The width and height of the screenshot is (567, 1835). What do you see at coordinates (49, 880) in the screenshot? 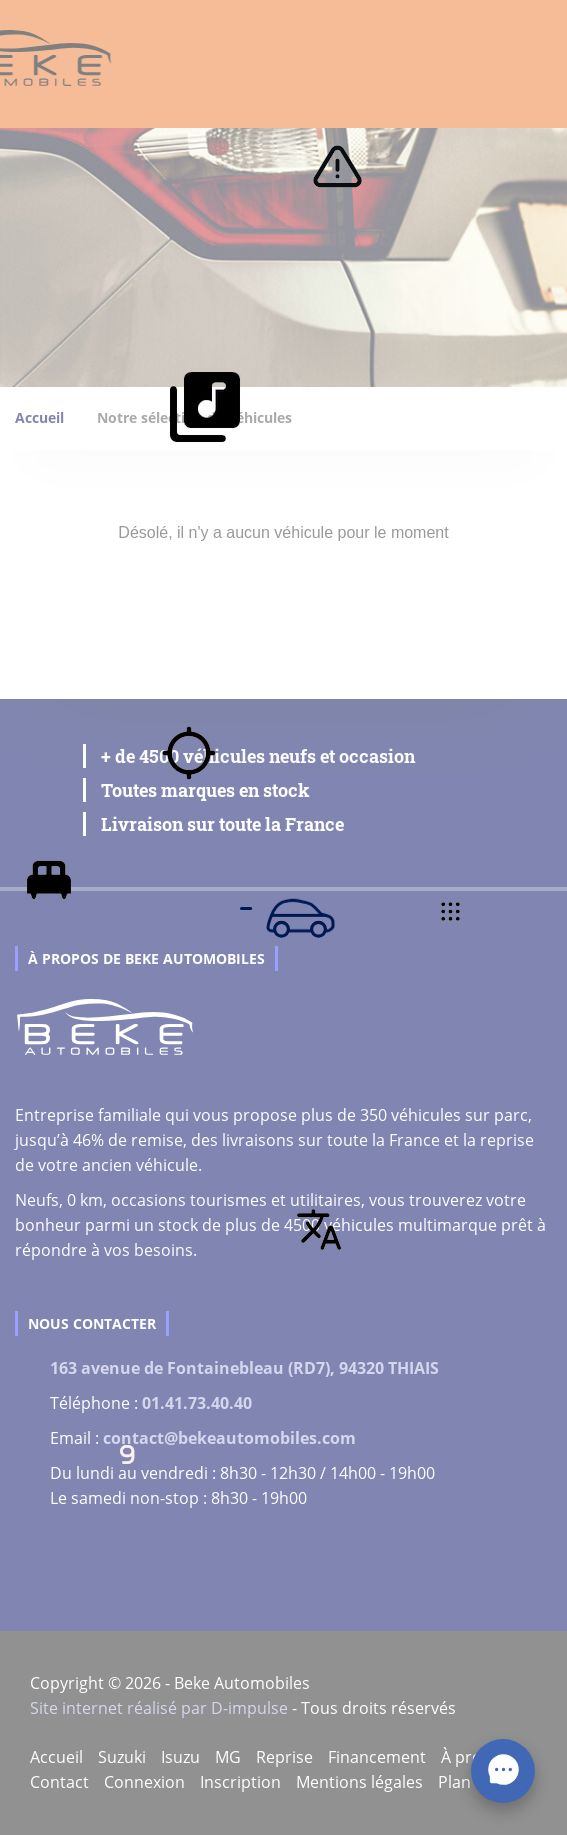
I see `select single bed room option` at bounding box center [49, 880].